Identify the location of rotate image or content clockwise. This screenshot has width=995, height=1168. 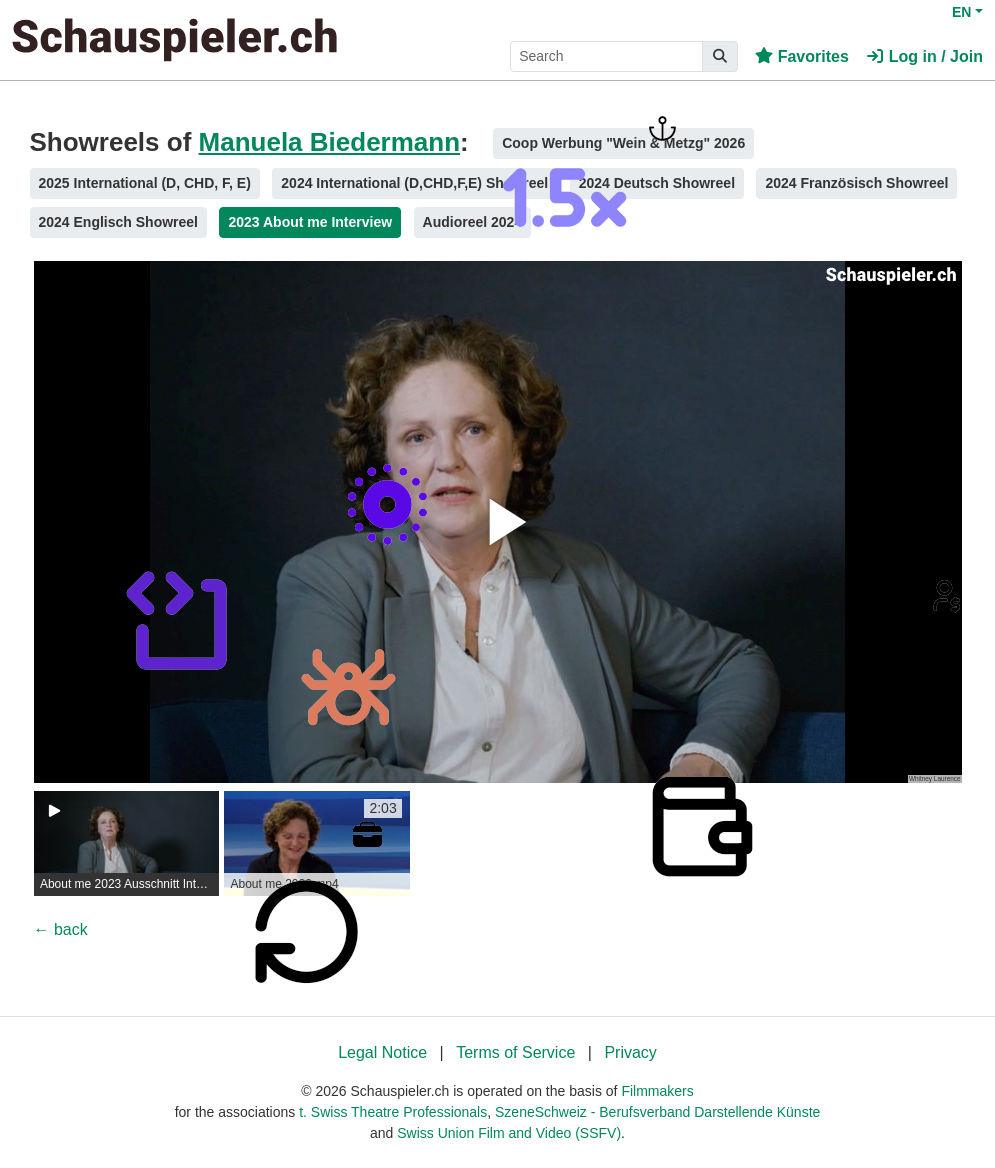
(306, 931).